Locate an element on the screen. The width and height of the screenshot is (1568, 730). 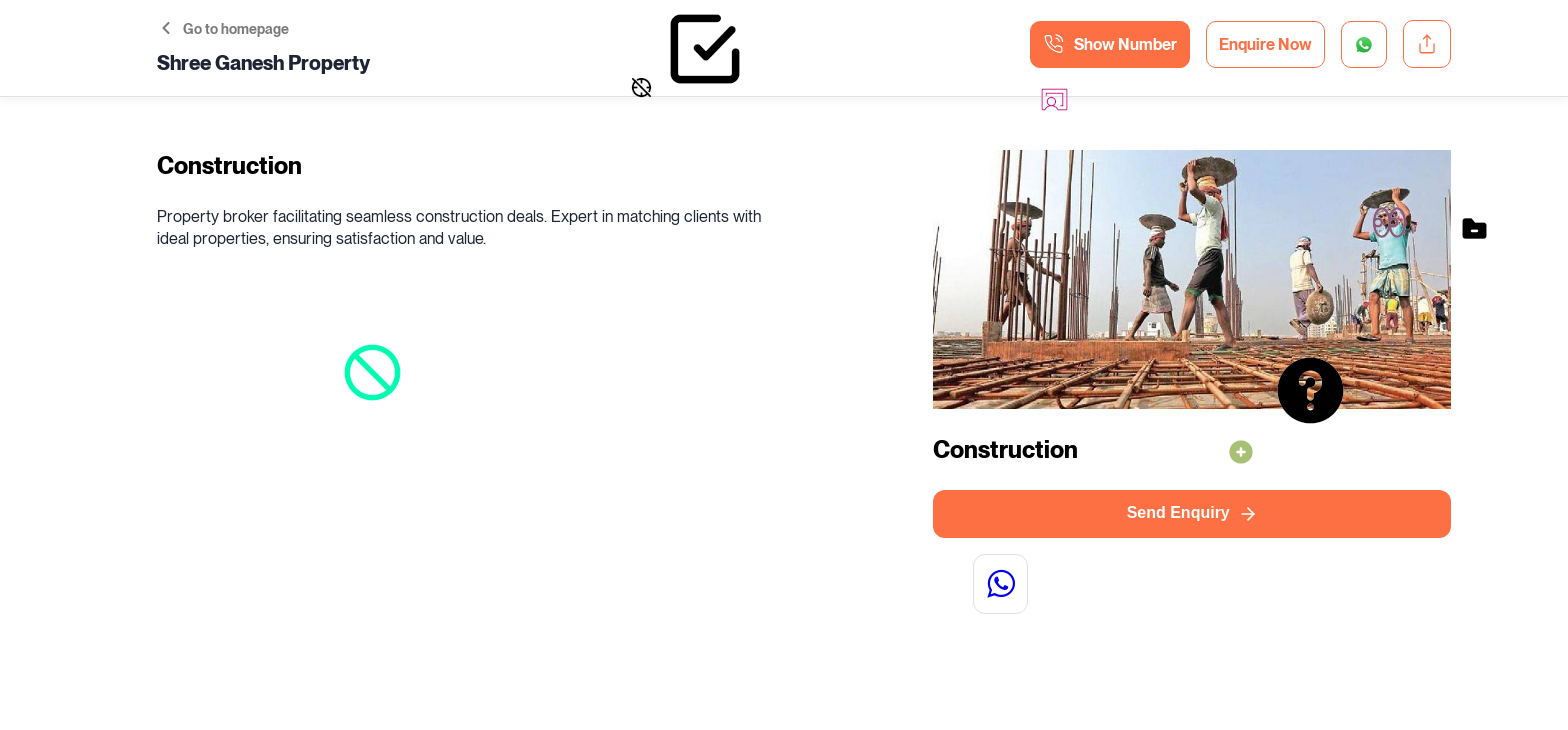
access teaching or presentation mode is located at coordinates (1054, 99).